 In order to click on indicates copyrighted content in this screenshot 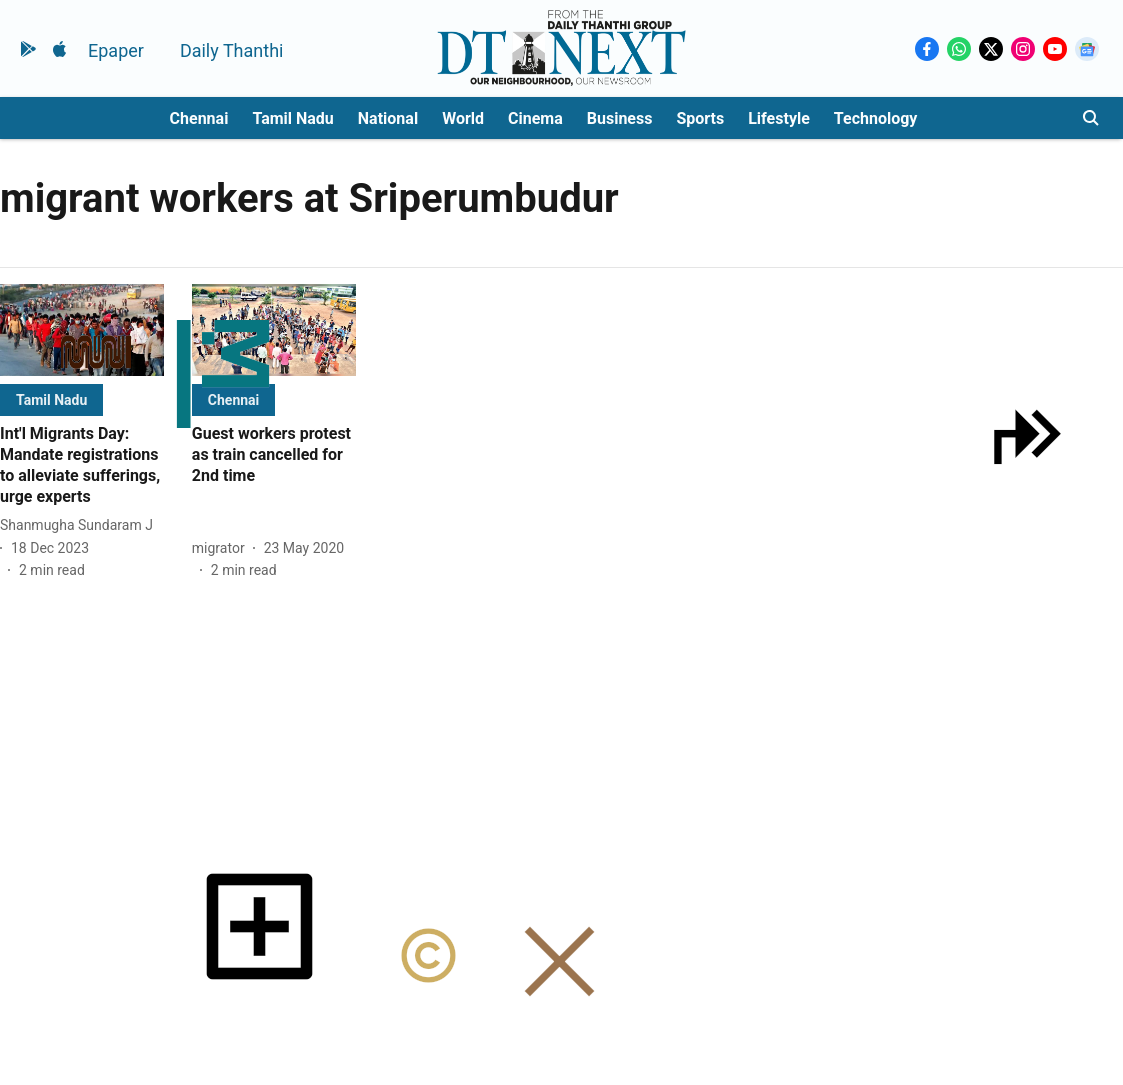, I will do `click(428, 955)`.